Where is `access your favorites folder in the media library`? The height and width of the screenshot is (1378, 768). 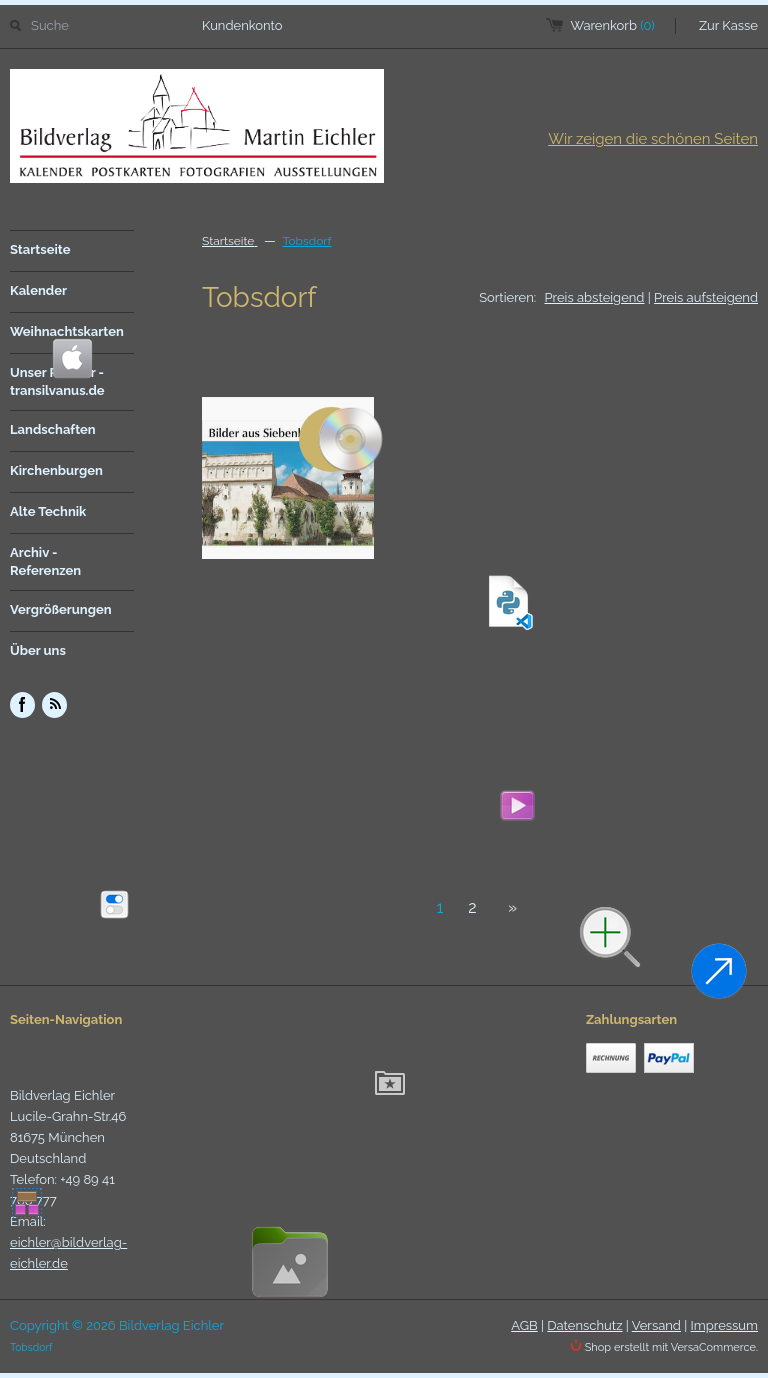
access your favorites folder in the media library is located at coordinates (390, 1083).